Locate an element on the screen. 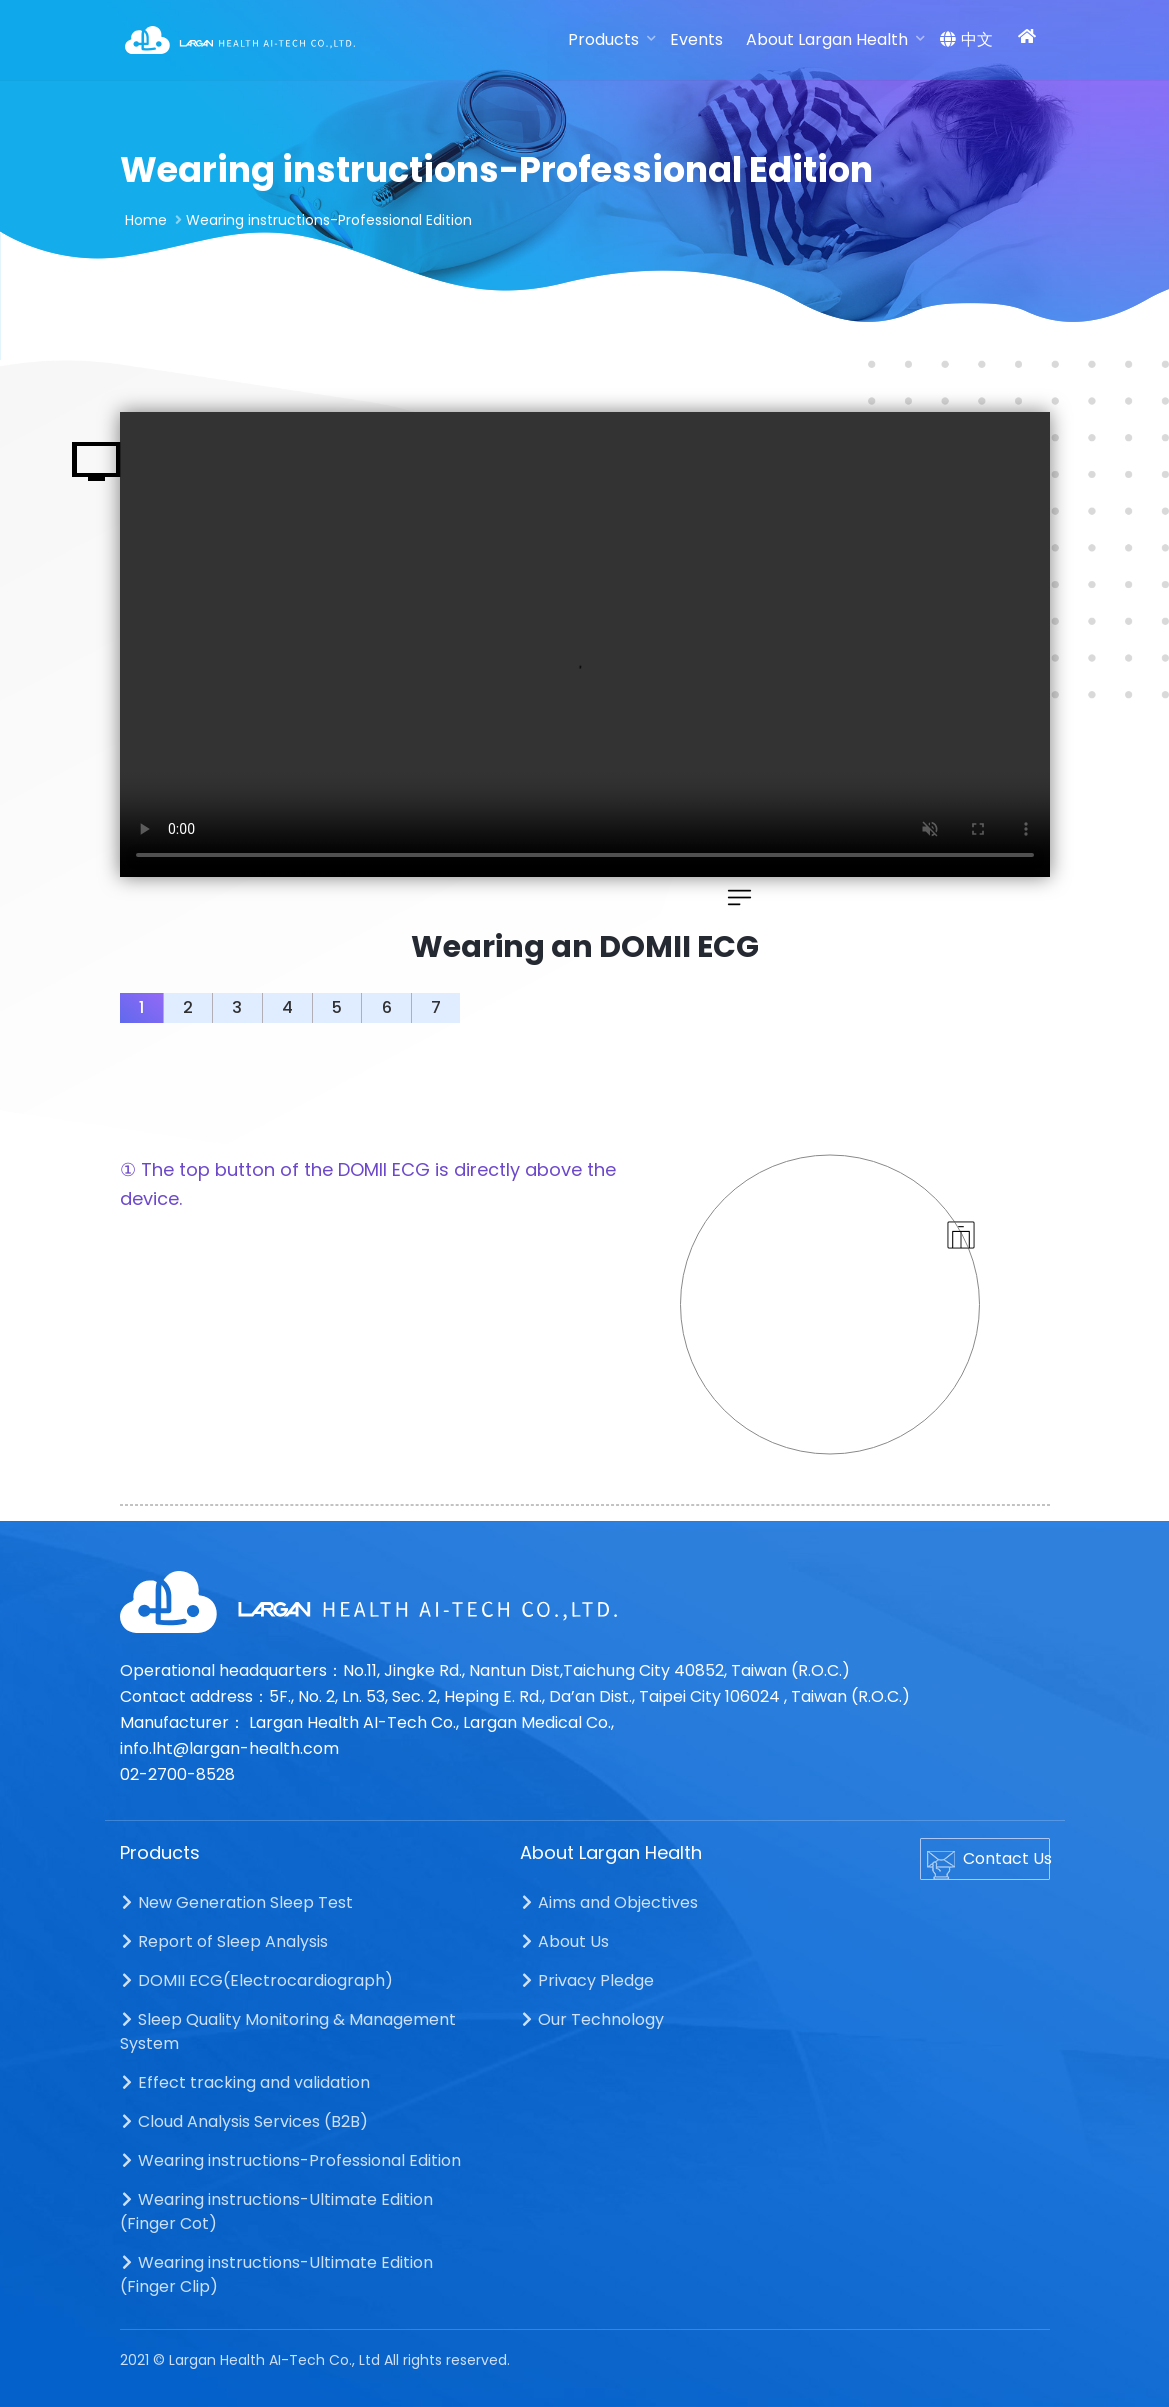 This screenshot has height=2407, width=1169. indicates elevator access nearby is located at coordinates (961, 1235).